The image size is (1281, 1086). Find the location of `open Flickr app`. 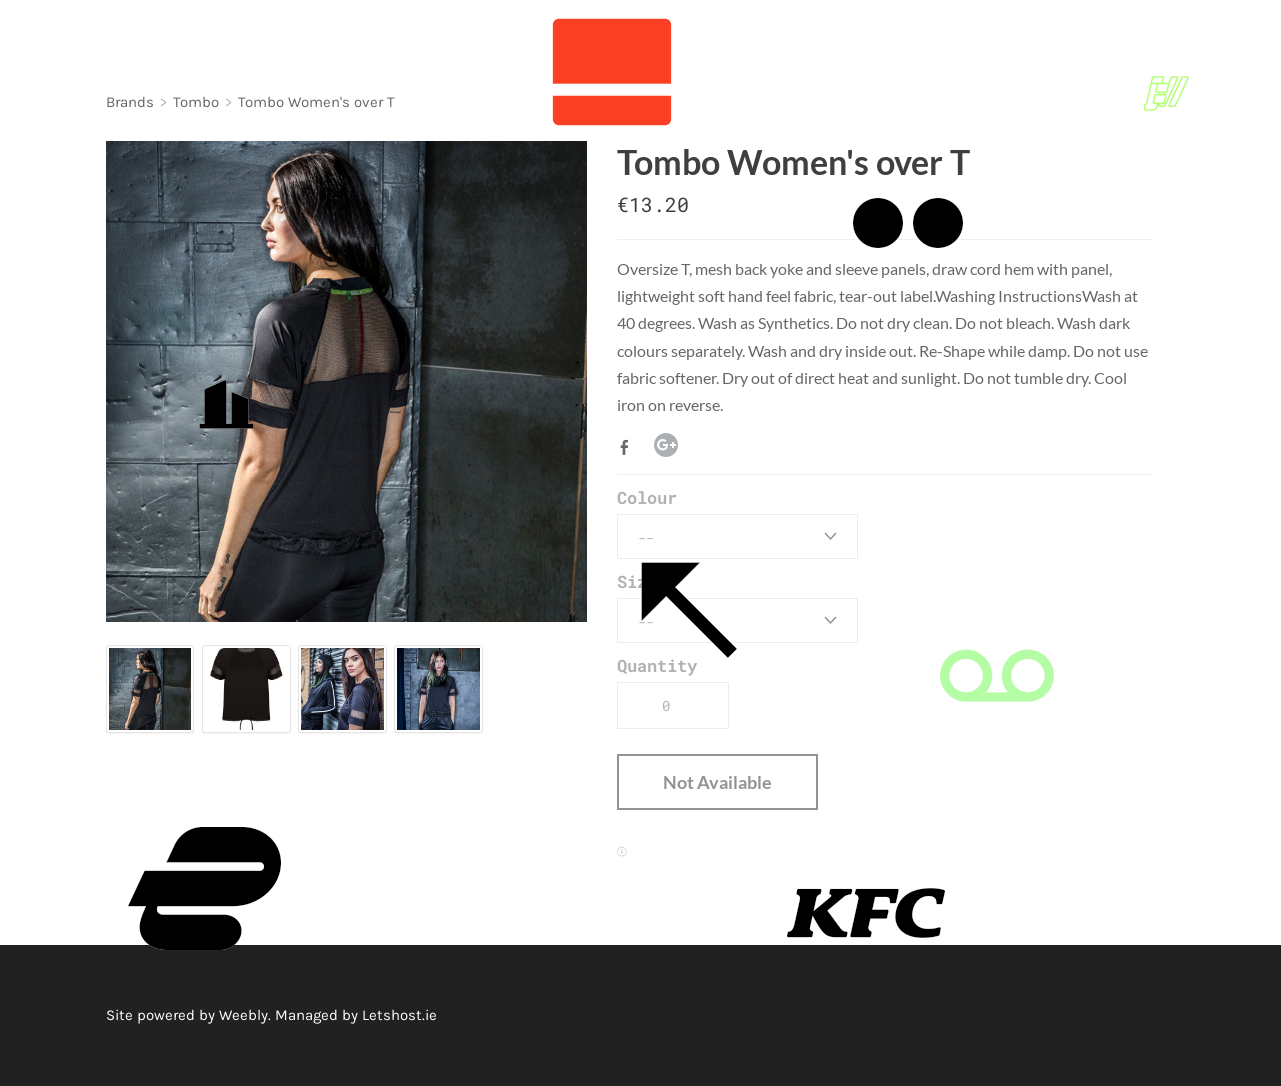

open Flickr app is located at coordinates (908, 223).